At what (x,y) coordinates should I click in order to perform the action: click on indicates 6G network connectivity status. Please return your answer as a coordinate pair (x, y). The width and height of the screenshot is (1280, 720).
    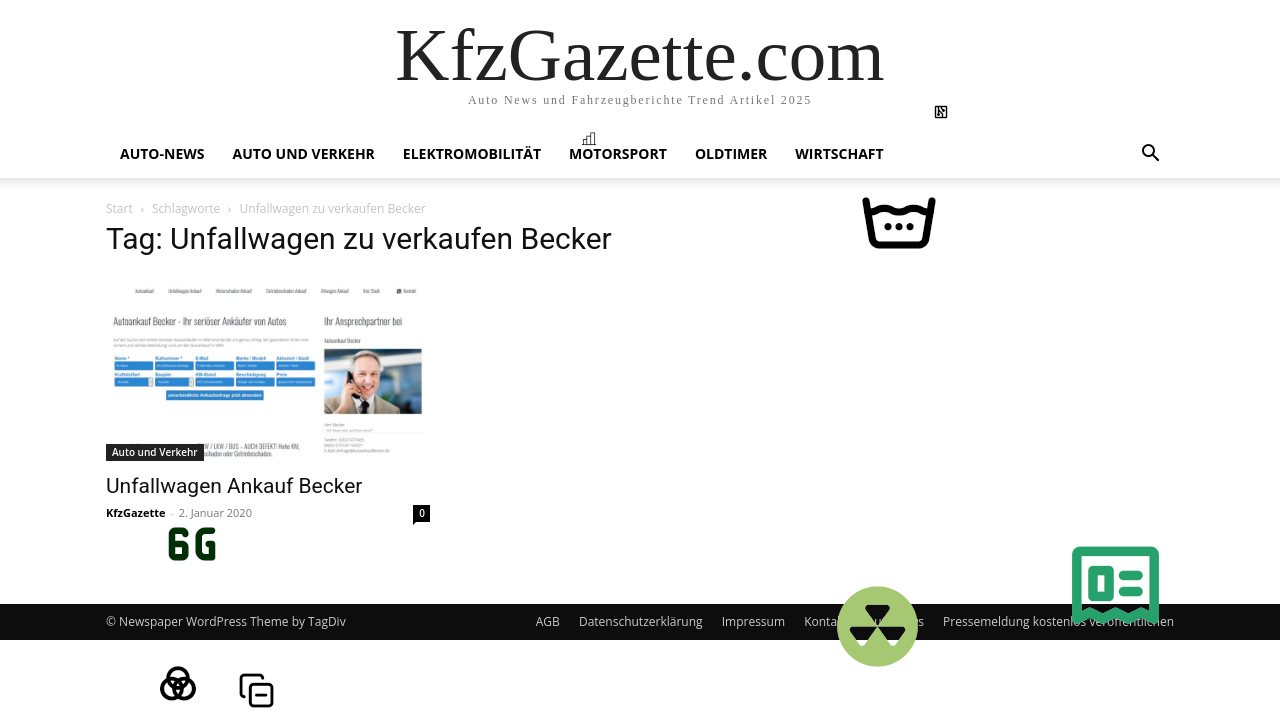
    Looking at the image, I should click on (192, 544).